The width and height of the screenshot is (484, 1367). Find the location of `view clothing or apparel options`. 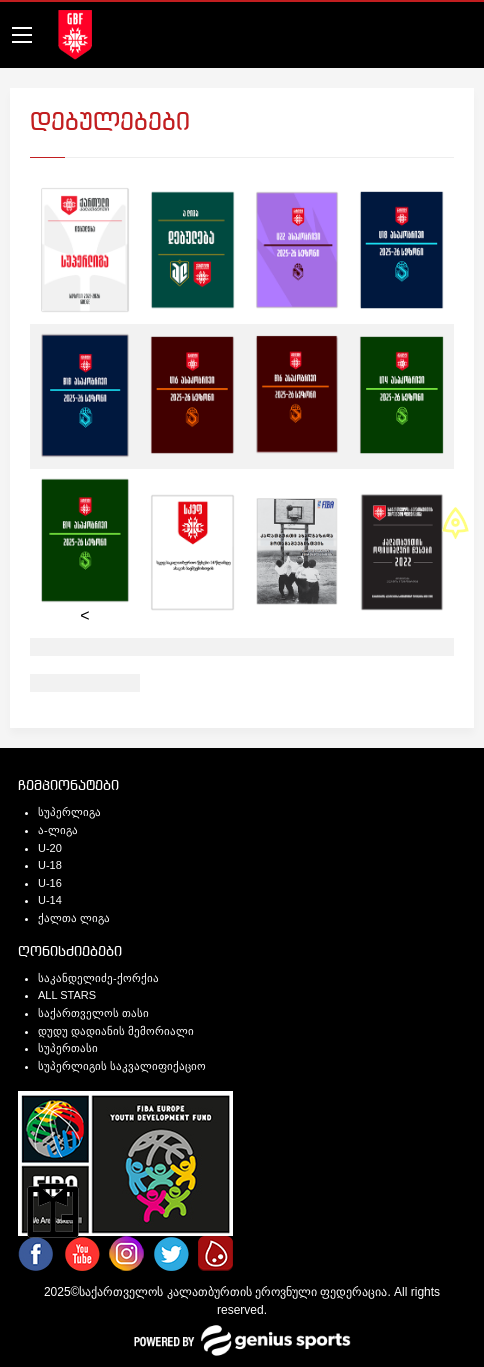

view clothing or apparel options is located at coordinates (53, 1209).